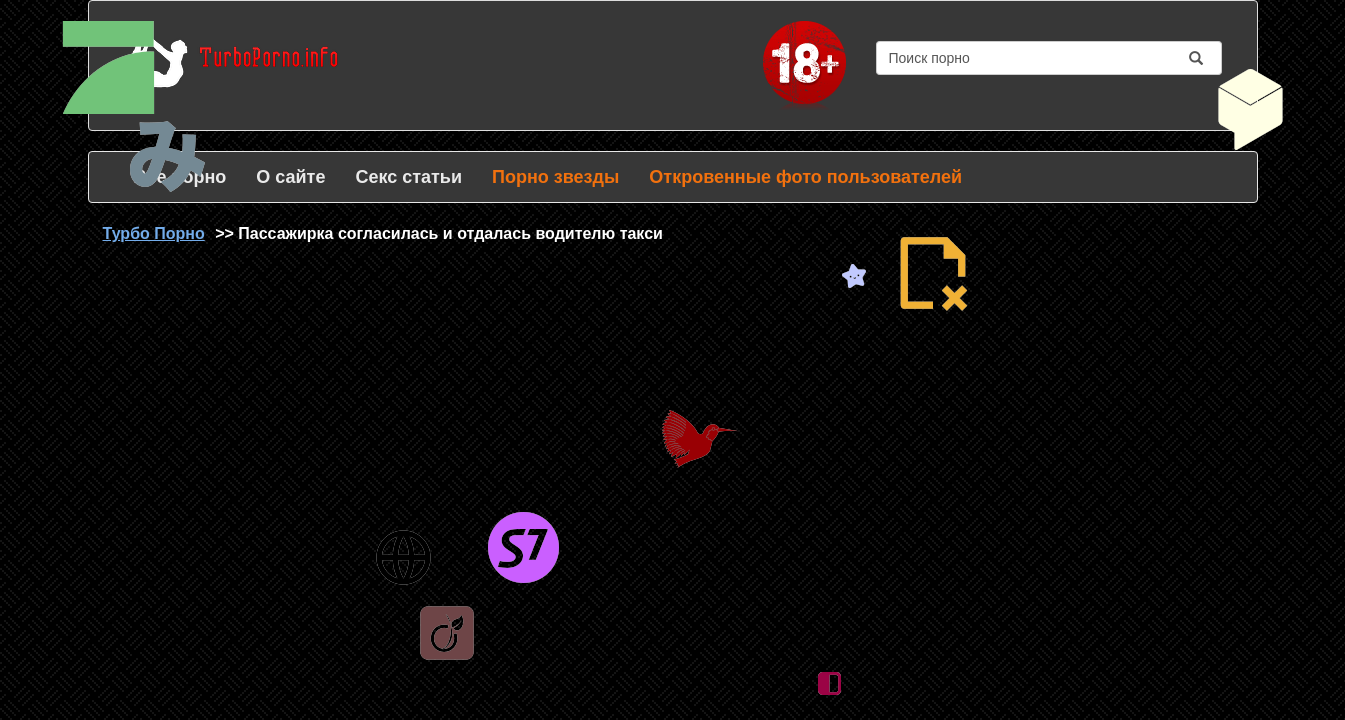 This screenshot has height=720, width=1345. I want to click on switch to global or international settings, so click(403, 557).